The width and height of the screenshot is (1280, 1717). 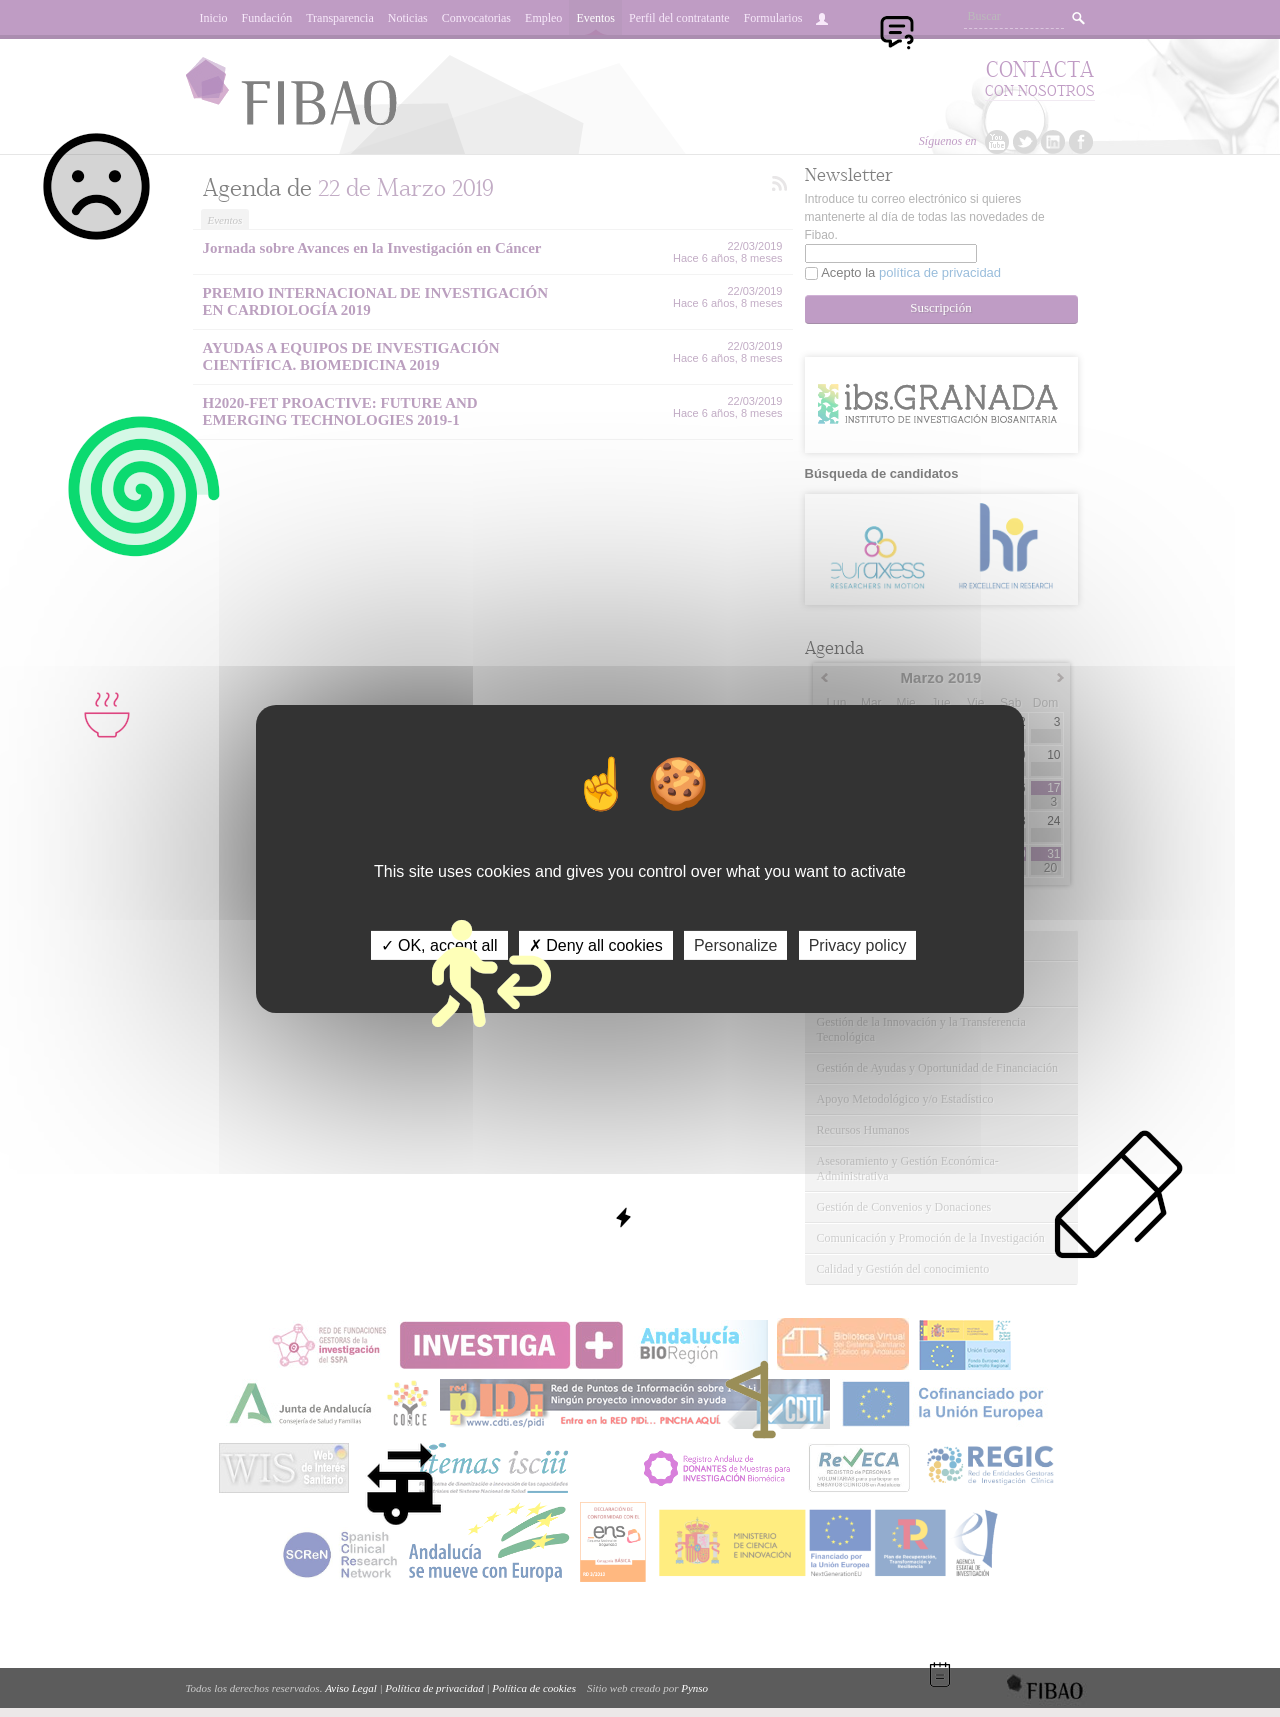 What do you see at coordinates (940, 1675) in the screenshot?
I see `open notes or notepad app` at bounding box center [940, 1675].